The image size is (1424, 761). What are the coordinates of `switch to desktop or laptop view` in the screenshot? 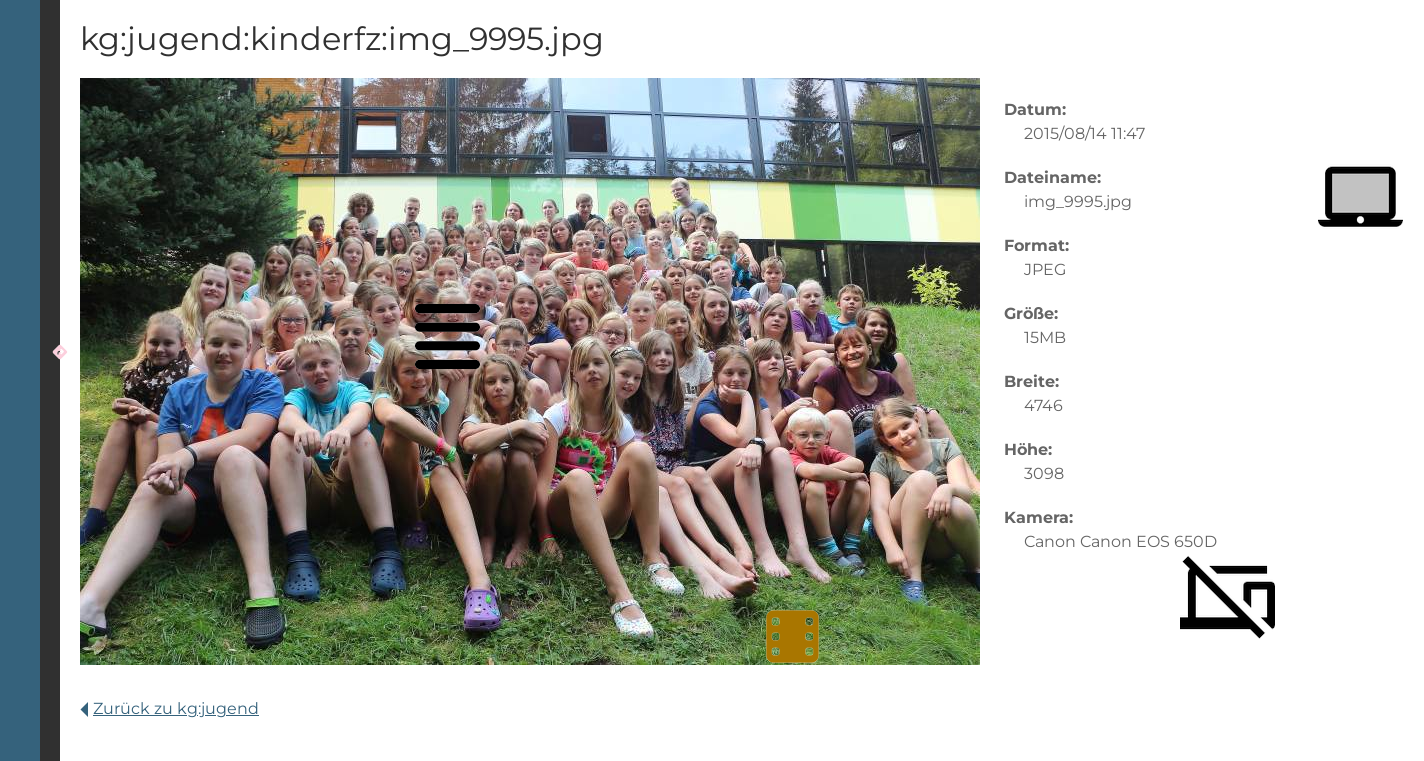 It's located at (1360, 198).